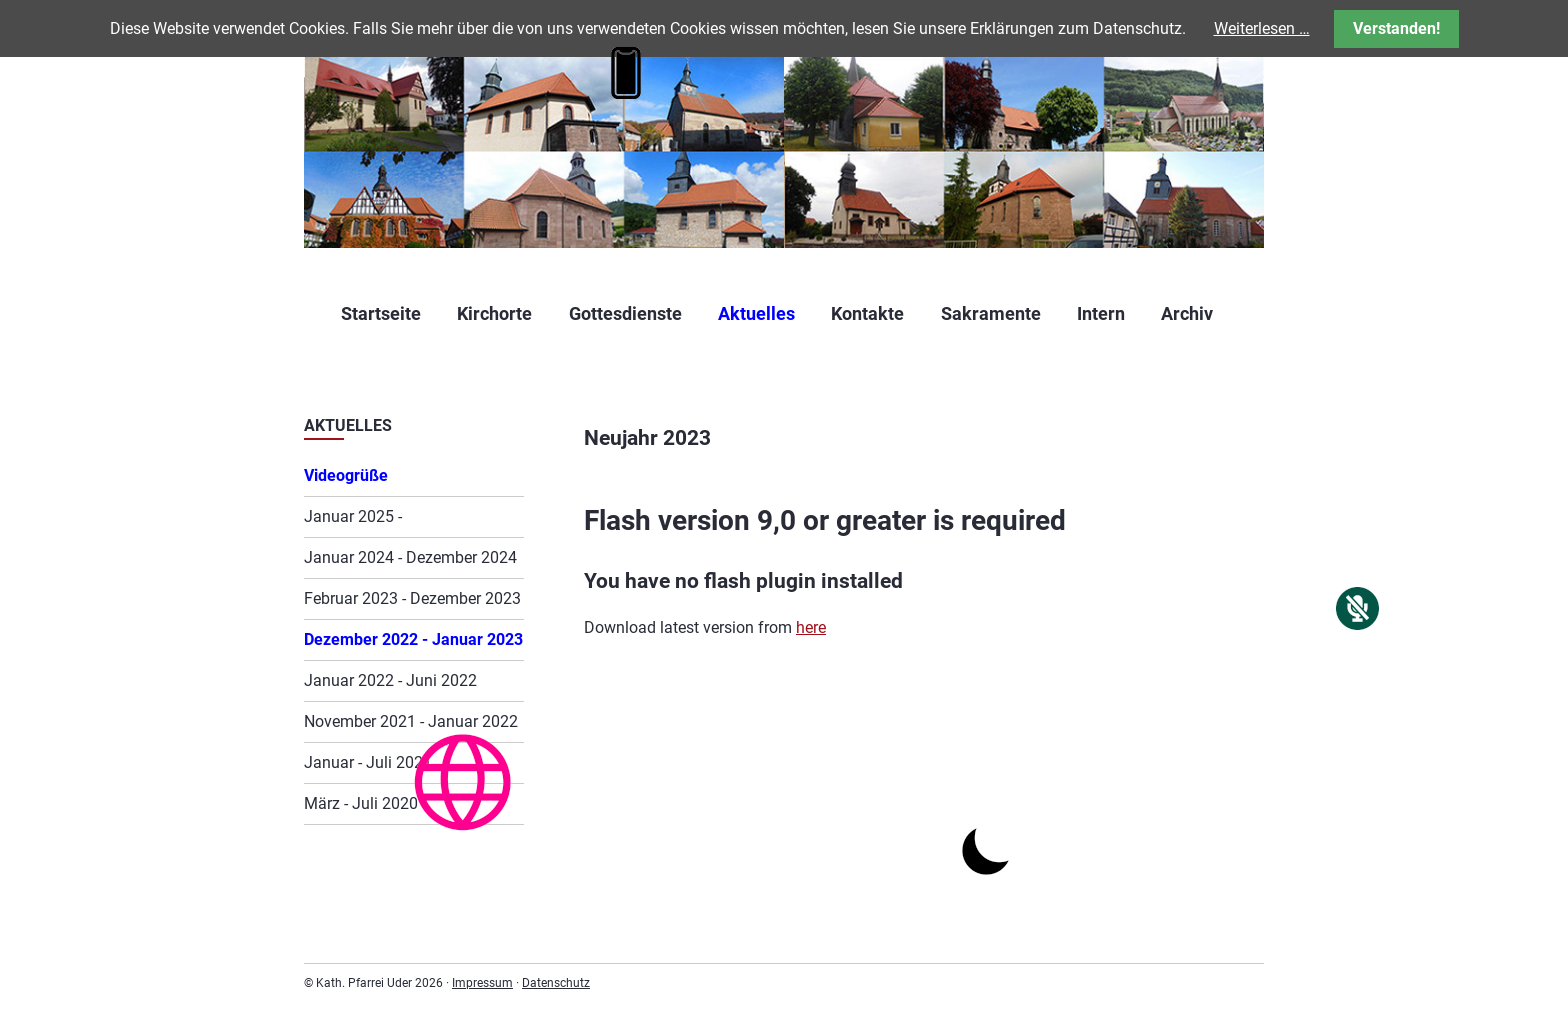 The image size is (1568, 1013). Describe the element at coordinates (626, 73) in the screenshot. I see `switch to mobile view` at that location.